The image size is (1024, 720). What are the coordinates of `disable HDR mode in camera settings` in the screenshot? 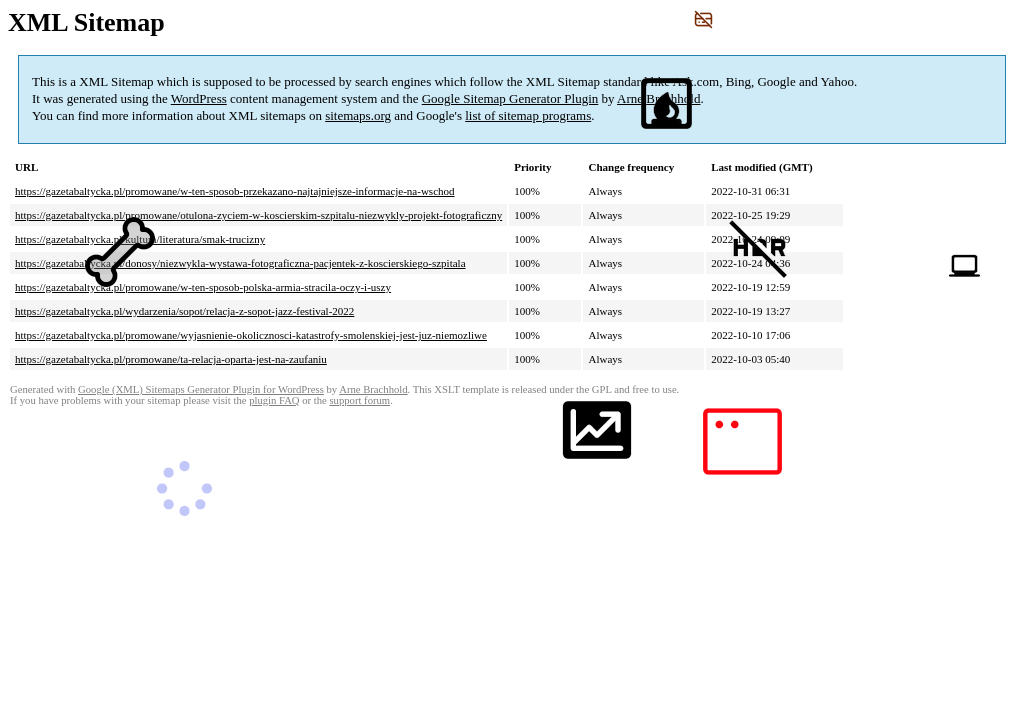 It's located at (759, 247).